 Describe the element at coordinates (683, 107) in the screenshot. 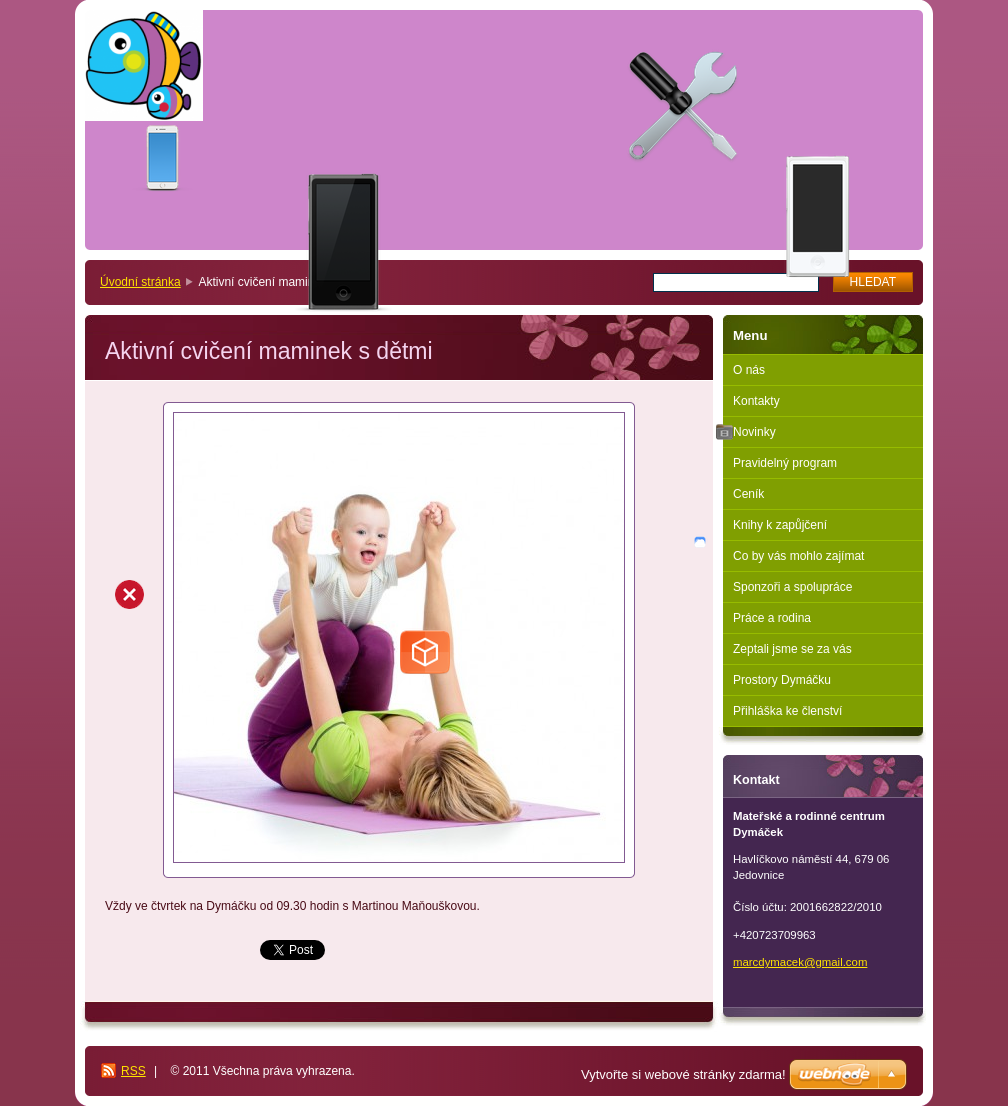

I see `customize toolbar settings` at that location.